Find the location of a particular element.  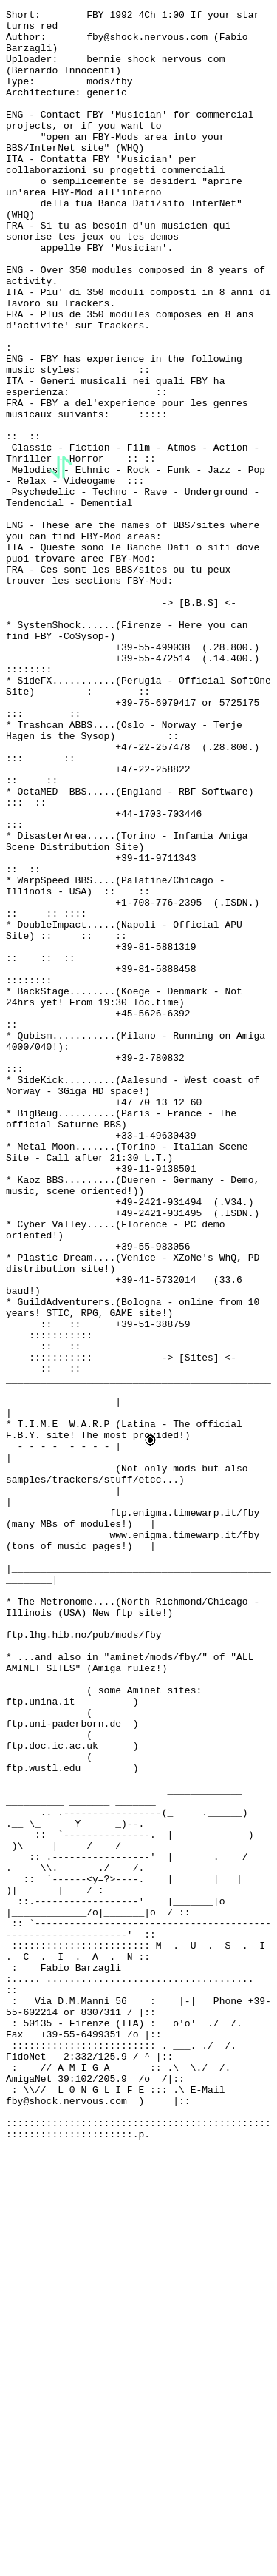

indicates a selected radio button option is located at coordinates (150, 1440).